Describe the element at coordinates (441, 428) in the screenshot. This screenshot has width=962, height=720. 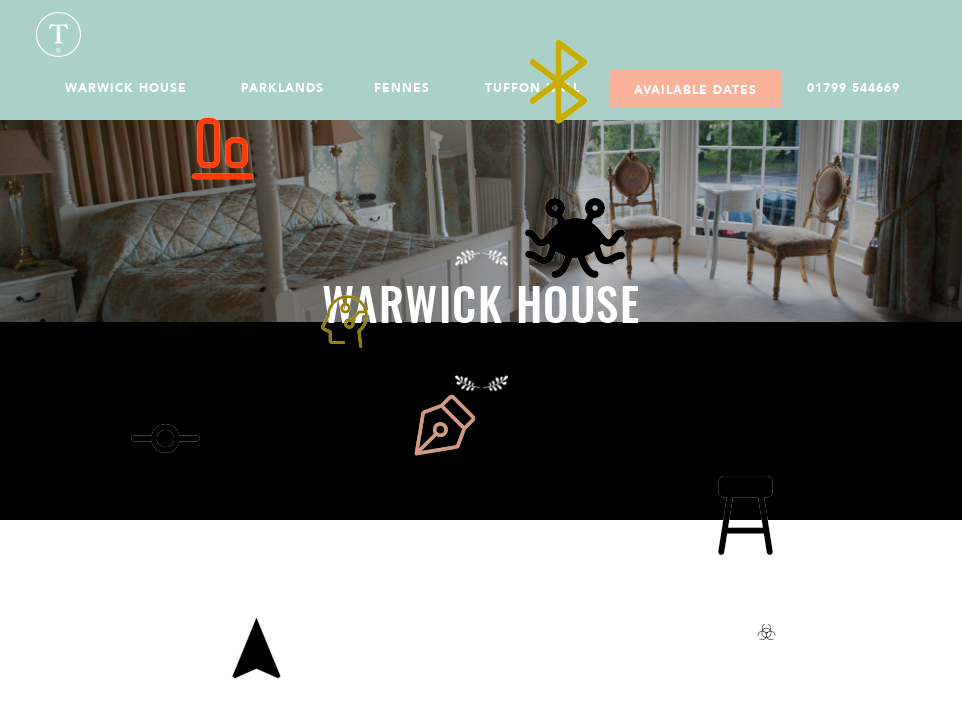
I see `access drawing or illustration tools` at that location.